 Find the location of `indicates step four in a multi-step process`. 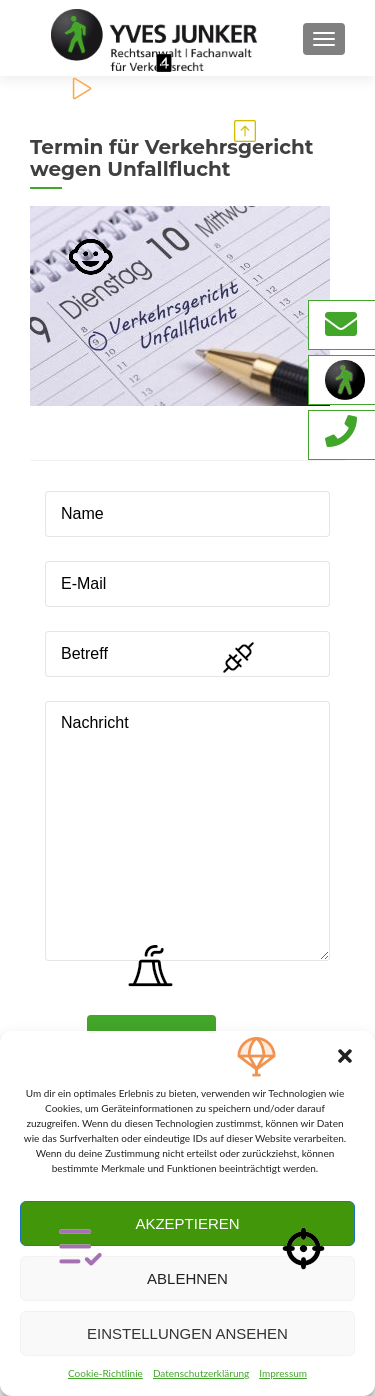

indicates step four in a multi-step process is located at coordinates (164, 63).